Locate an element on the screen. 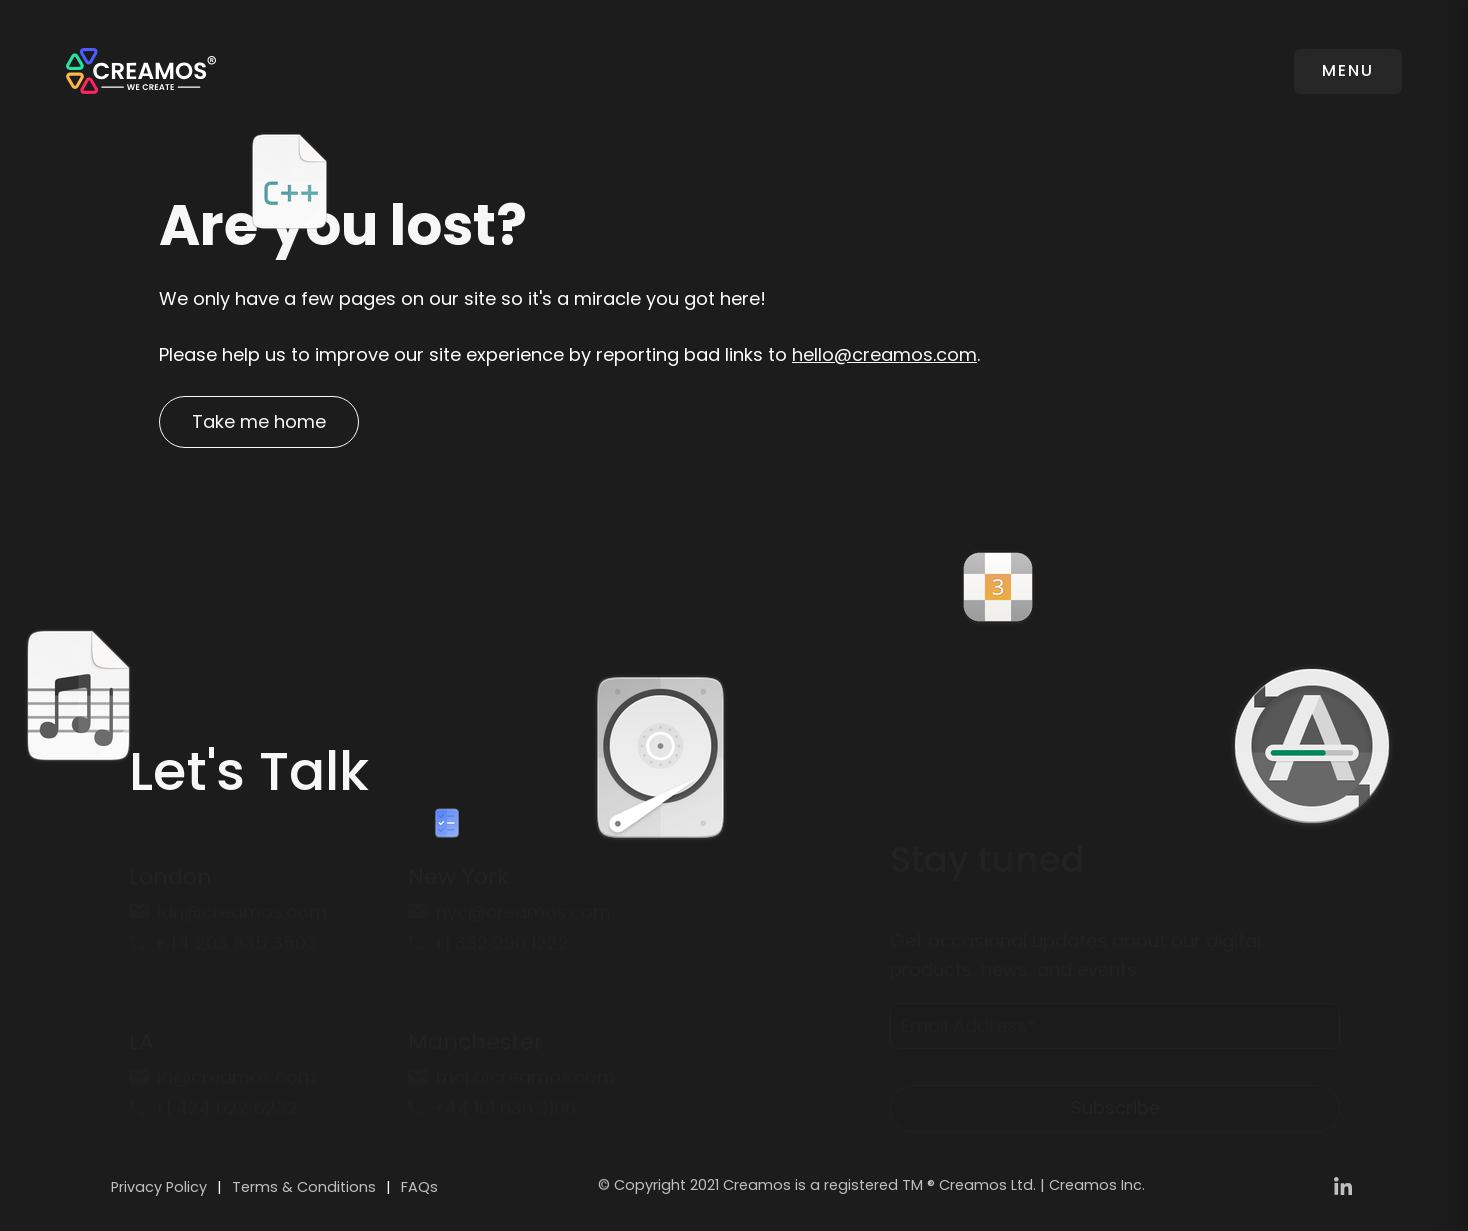 The image size is (1468, 1231). a C++ source code file is located at coordinates (289, 181).